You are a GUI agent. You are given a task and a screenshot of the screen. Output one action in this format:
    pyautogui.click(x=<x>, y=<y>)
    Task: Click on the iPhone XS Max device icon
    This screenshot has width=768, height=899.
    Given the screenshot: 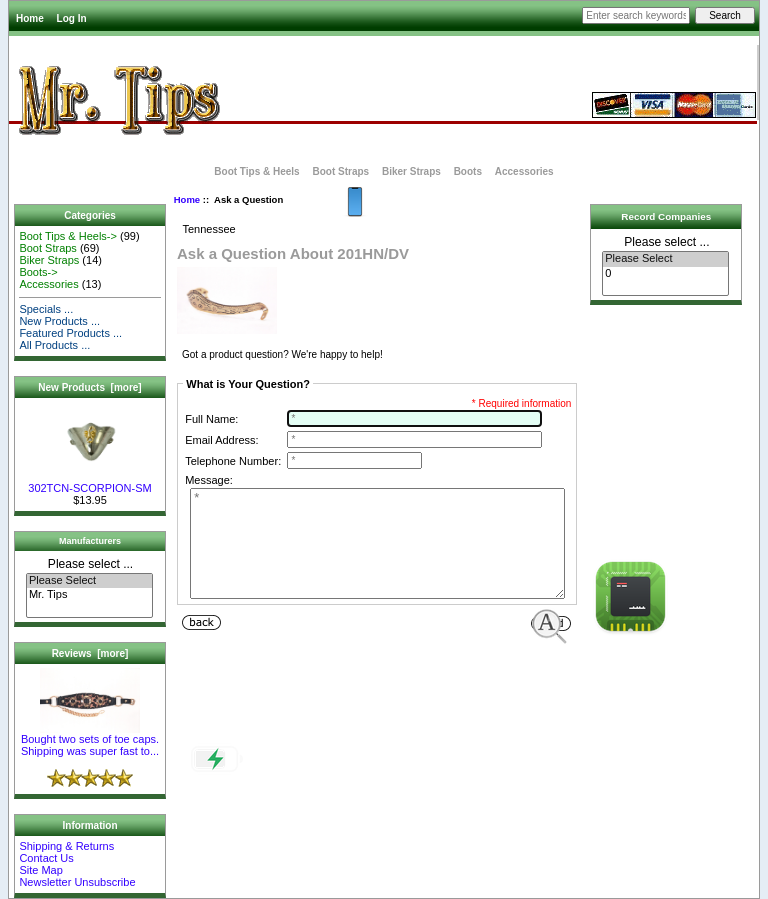 What is the action you would take?
    pyautogui.click(x=355, y=202)
    